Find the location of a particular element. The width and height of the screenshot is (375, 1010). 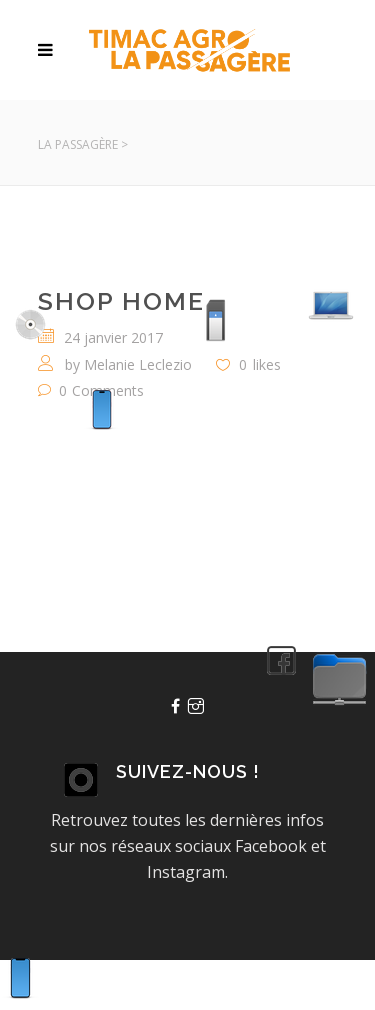

connect your Facebook account is located at coordinates (281, 660).